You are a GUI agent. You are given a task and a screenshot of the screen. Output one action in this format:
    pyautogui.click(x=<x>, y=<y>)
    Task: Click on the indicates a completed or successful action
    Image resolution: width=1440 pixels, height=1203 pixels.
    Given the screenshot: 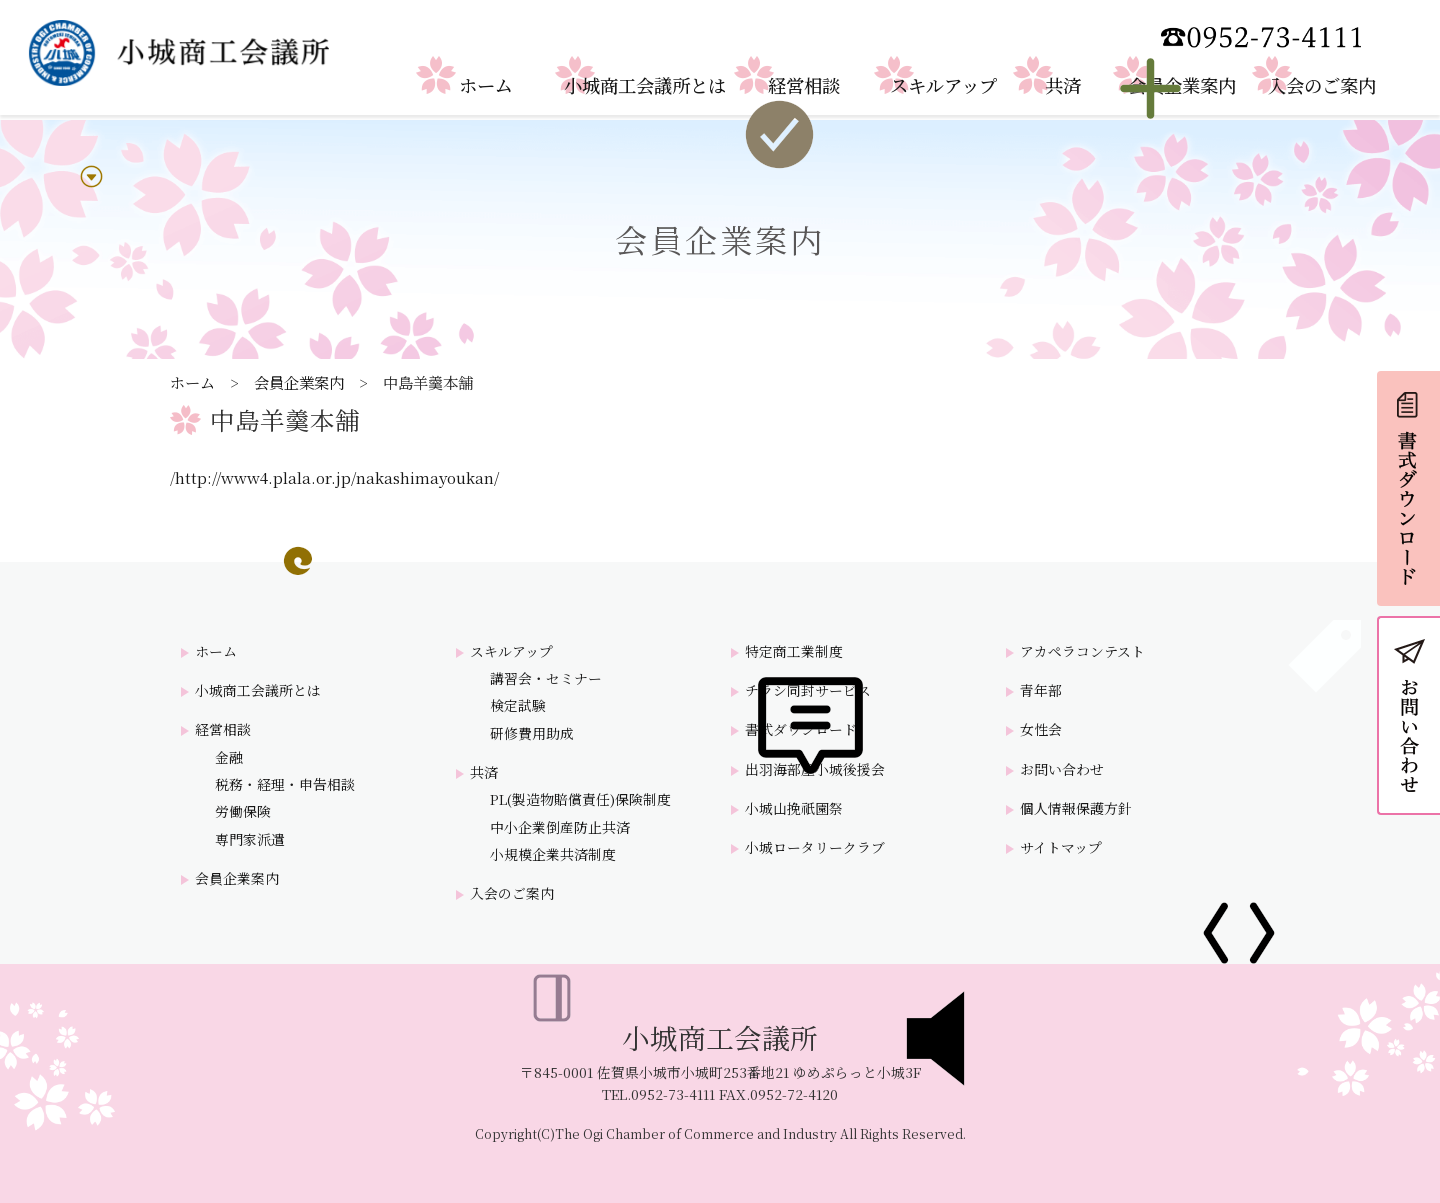 What is the action you would take?
    pyautogui.click(x=779, y=134)
    